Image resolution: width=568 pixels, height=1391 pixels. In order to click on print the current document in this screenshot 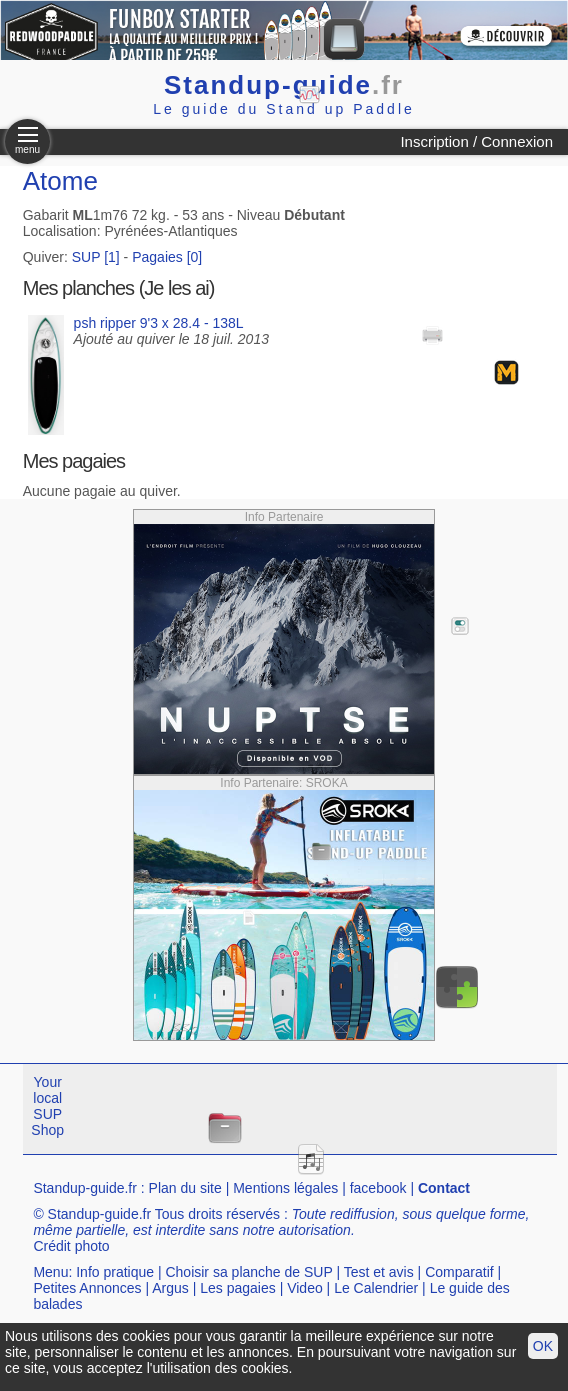, I will do `click(432, 335)`.